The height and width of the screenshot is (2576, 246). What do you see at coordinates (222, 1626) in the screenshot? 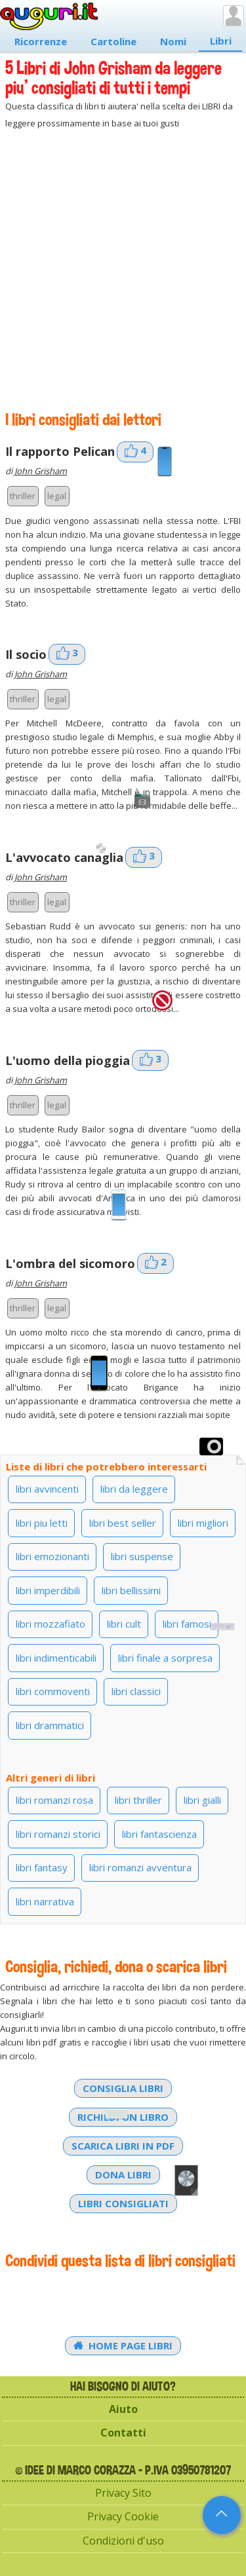
I see `connect a bluetooth keyboard` at bounding box center [222, 1626].